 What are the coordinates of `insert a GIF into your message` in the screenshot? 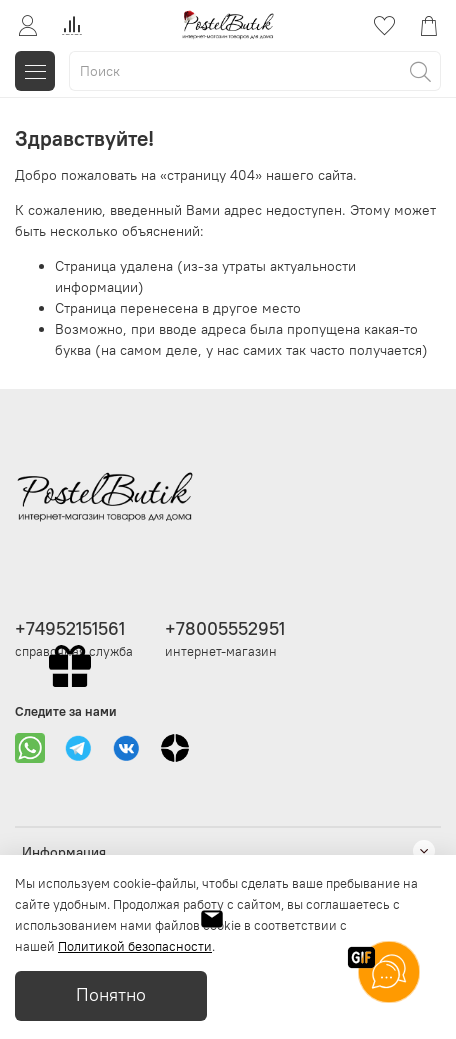 It's located at (361, 957).